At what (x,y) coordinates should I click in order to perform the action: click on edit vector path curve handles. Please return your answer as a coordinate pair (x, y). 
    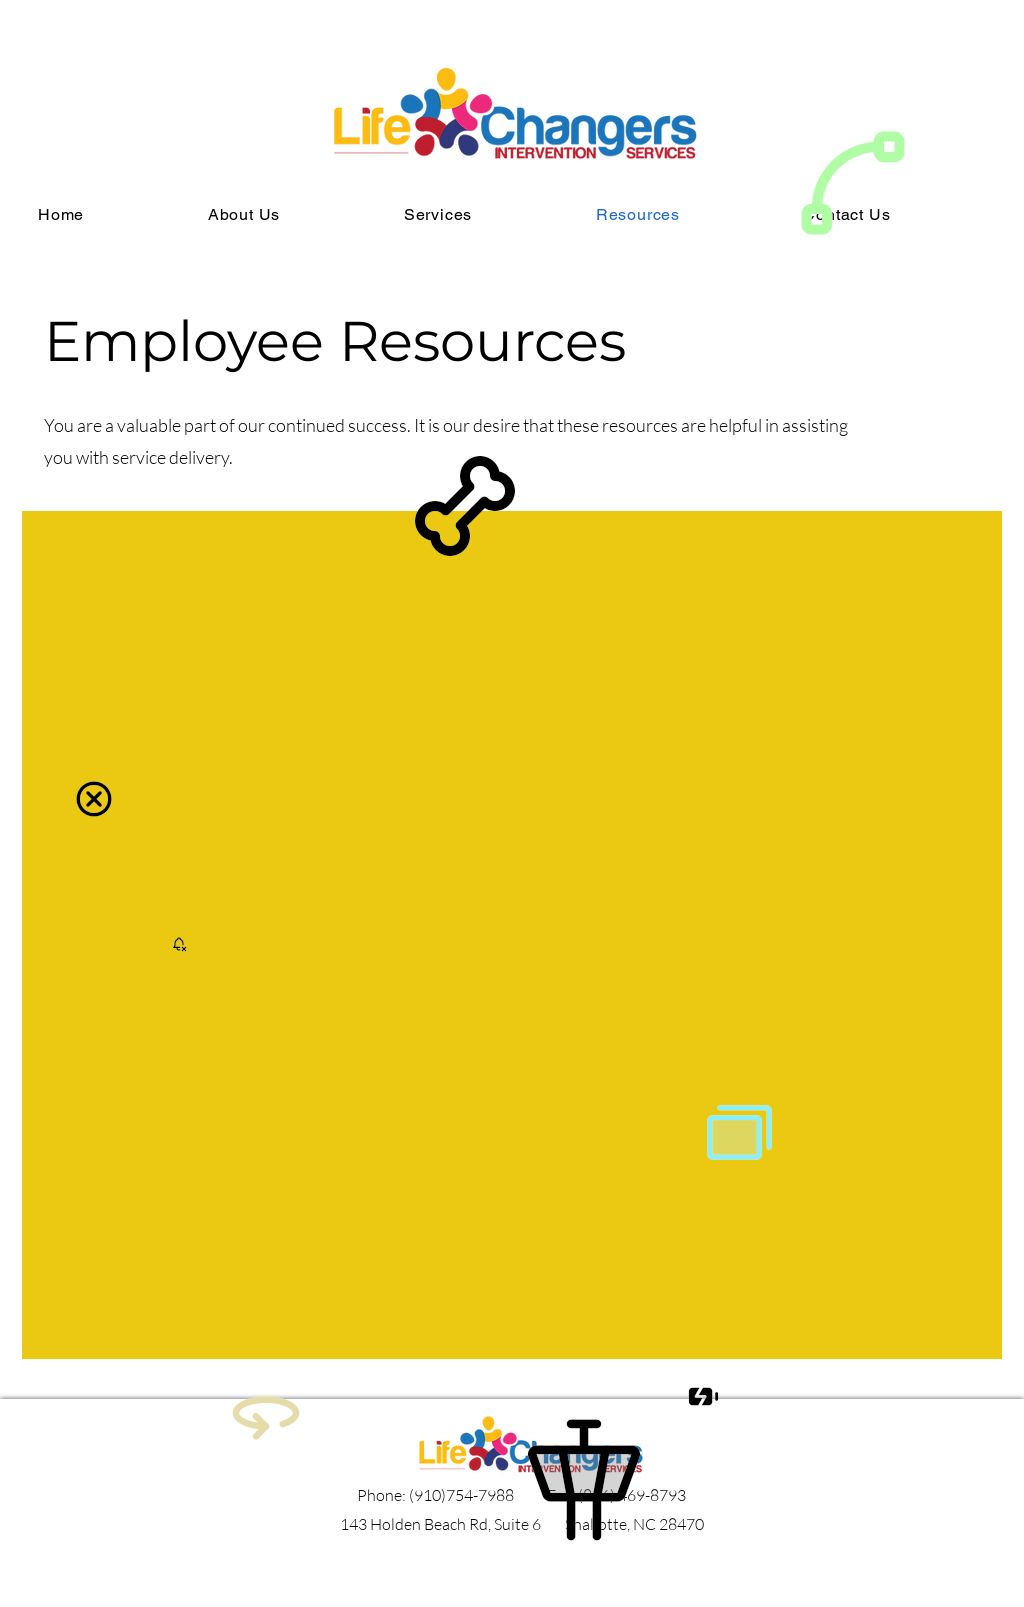
    Looking at the image, I should click on (853, 183).